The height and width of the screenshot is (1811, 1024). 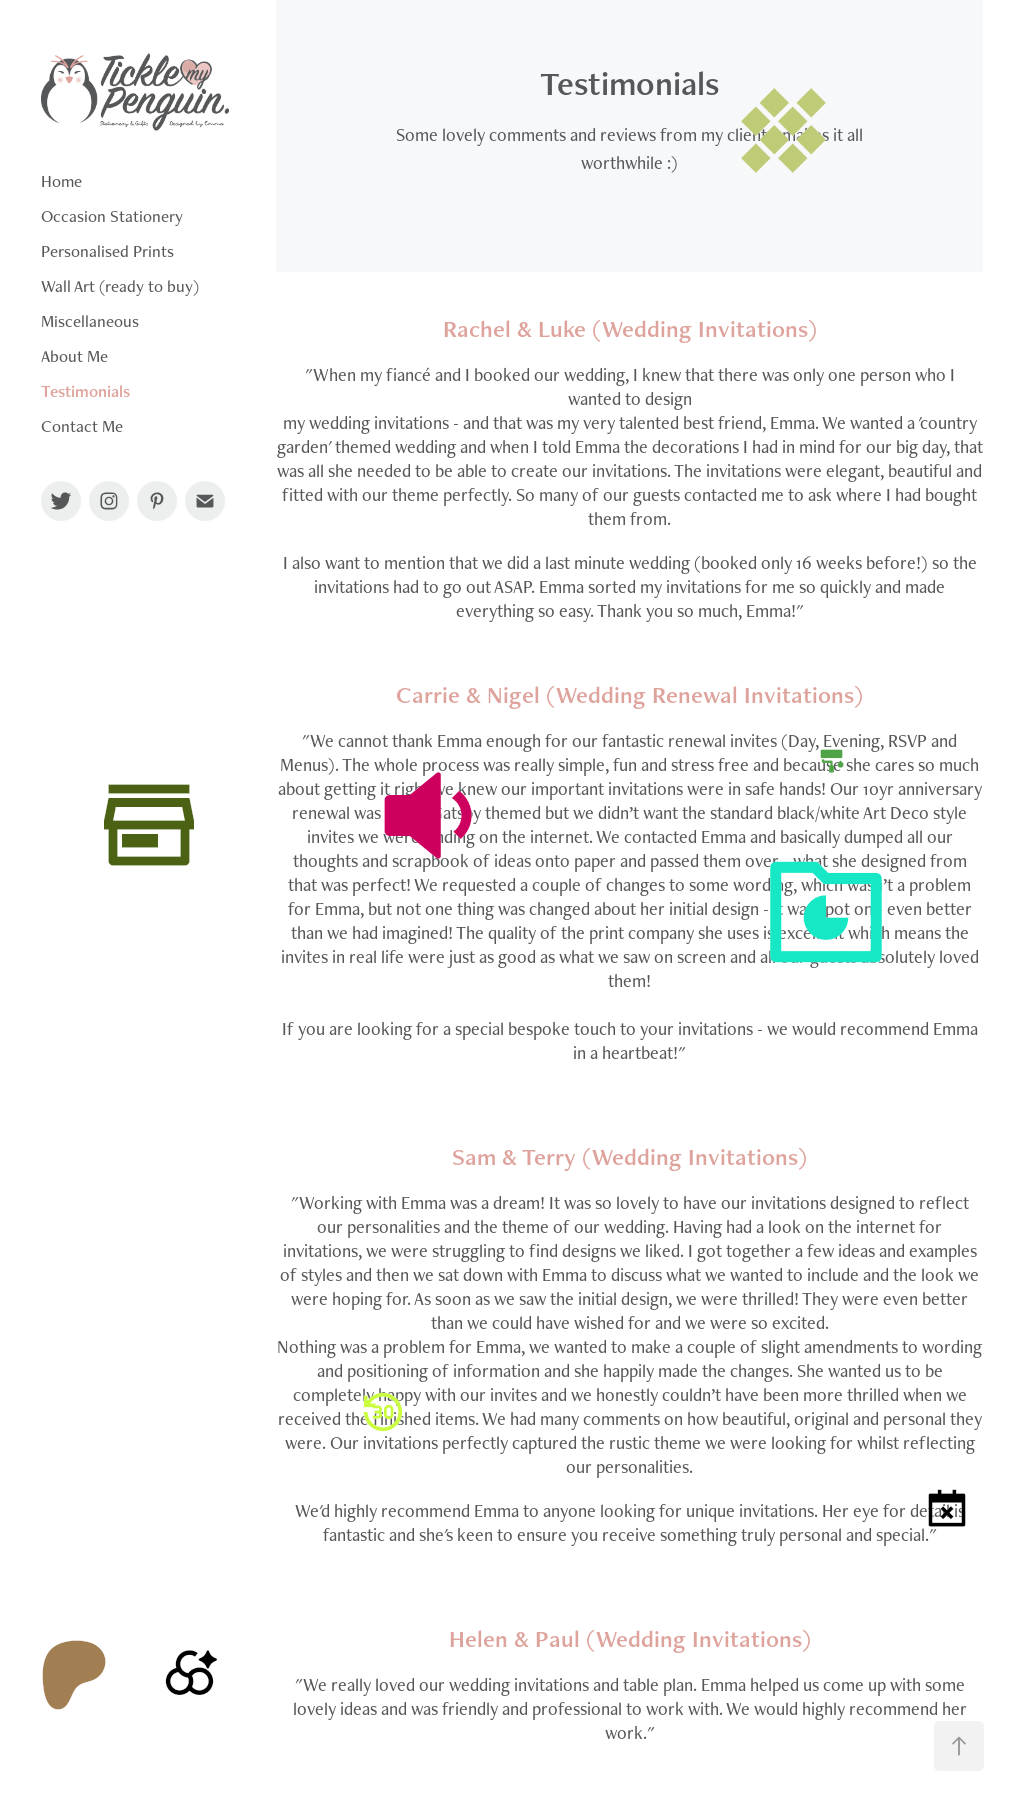 I want to click on access painting or drawing tools, so click(x=831, y=760).